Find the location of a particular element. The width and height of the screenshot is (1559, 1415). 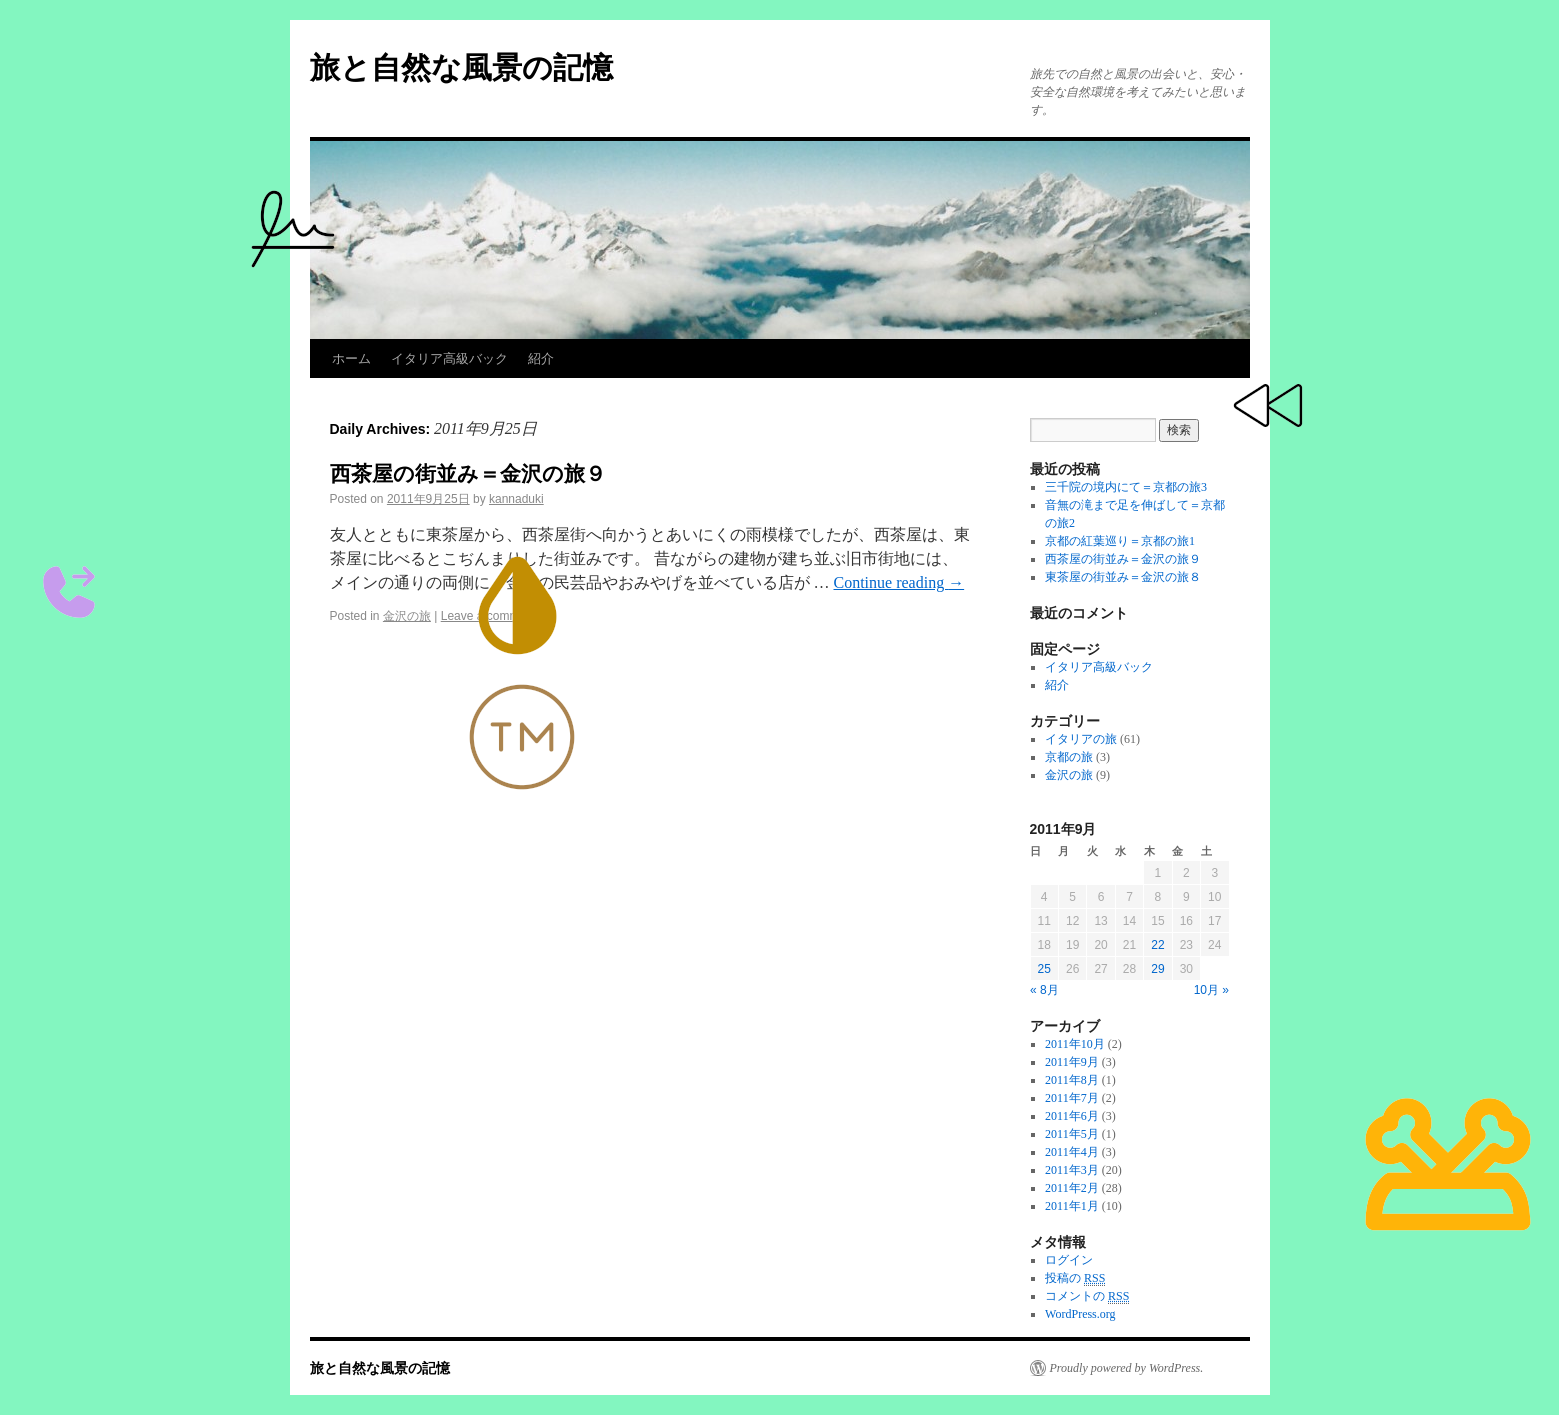

transfer an active call to another person is located at coordinates (70, 591).